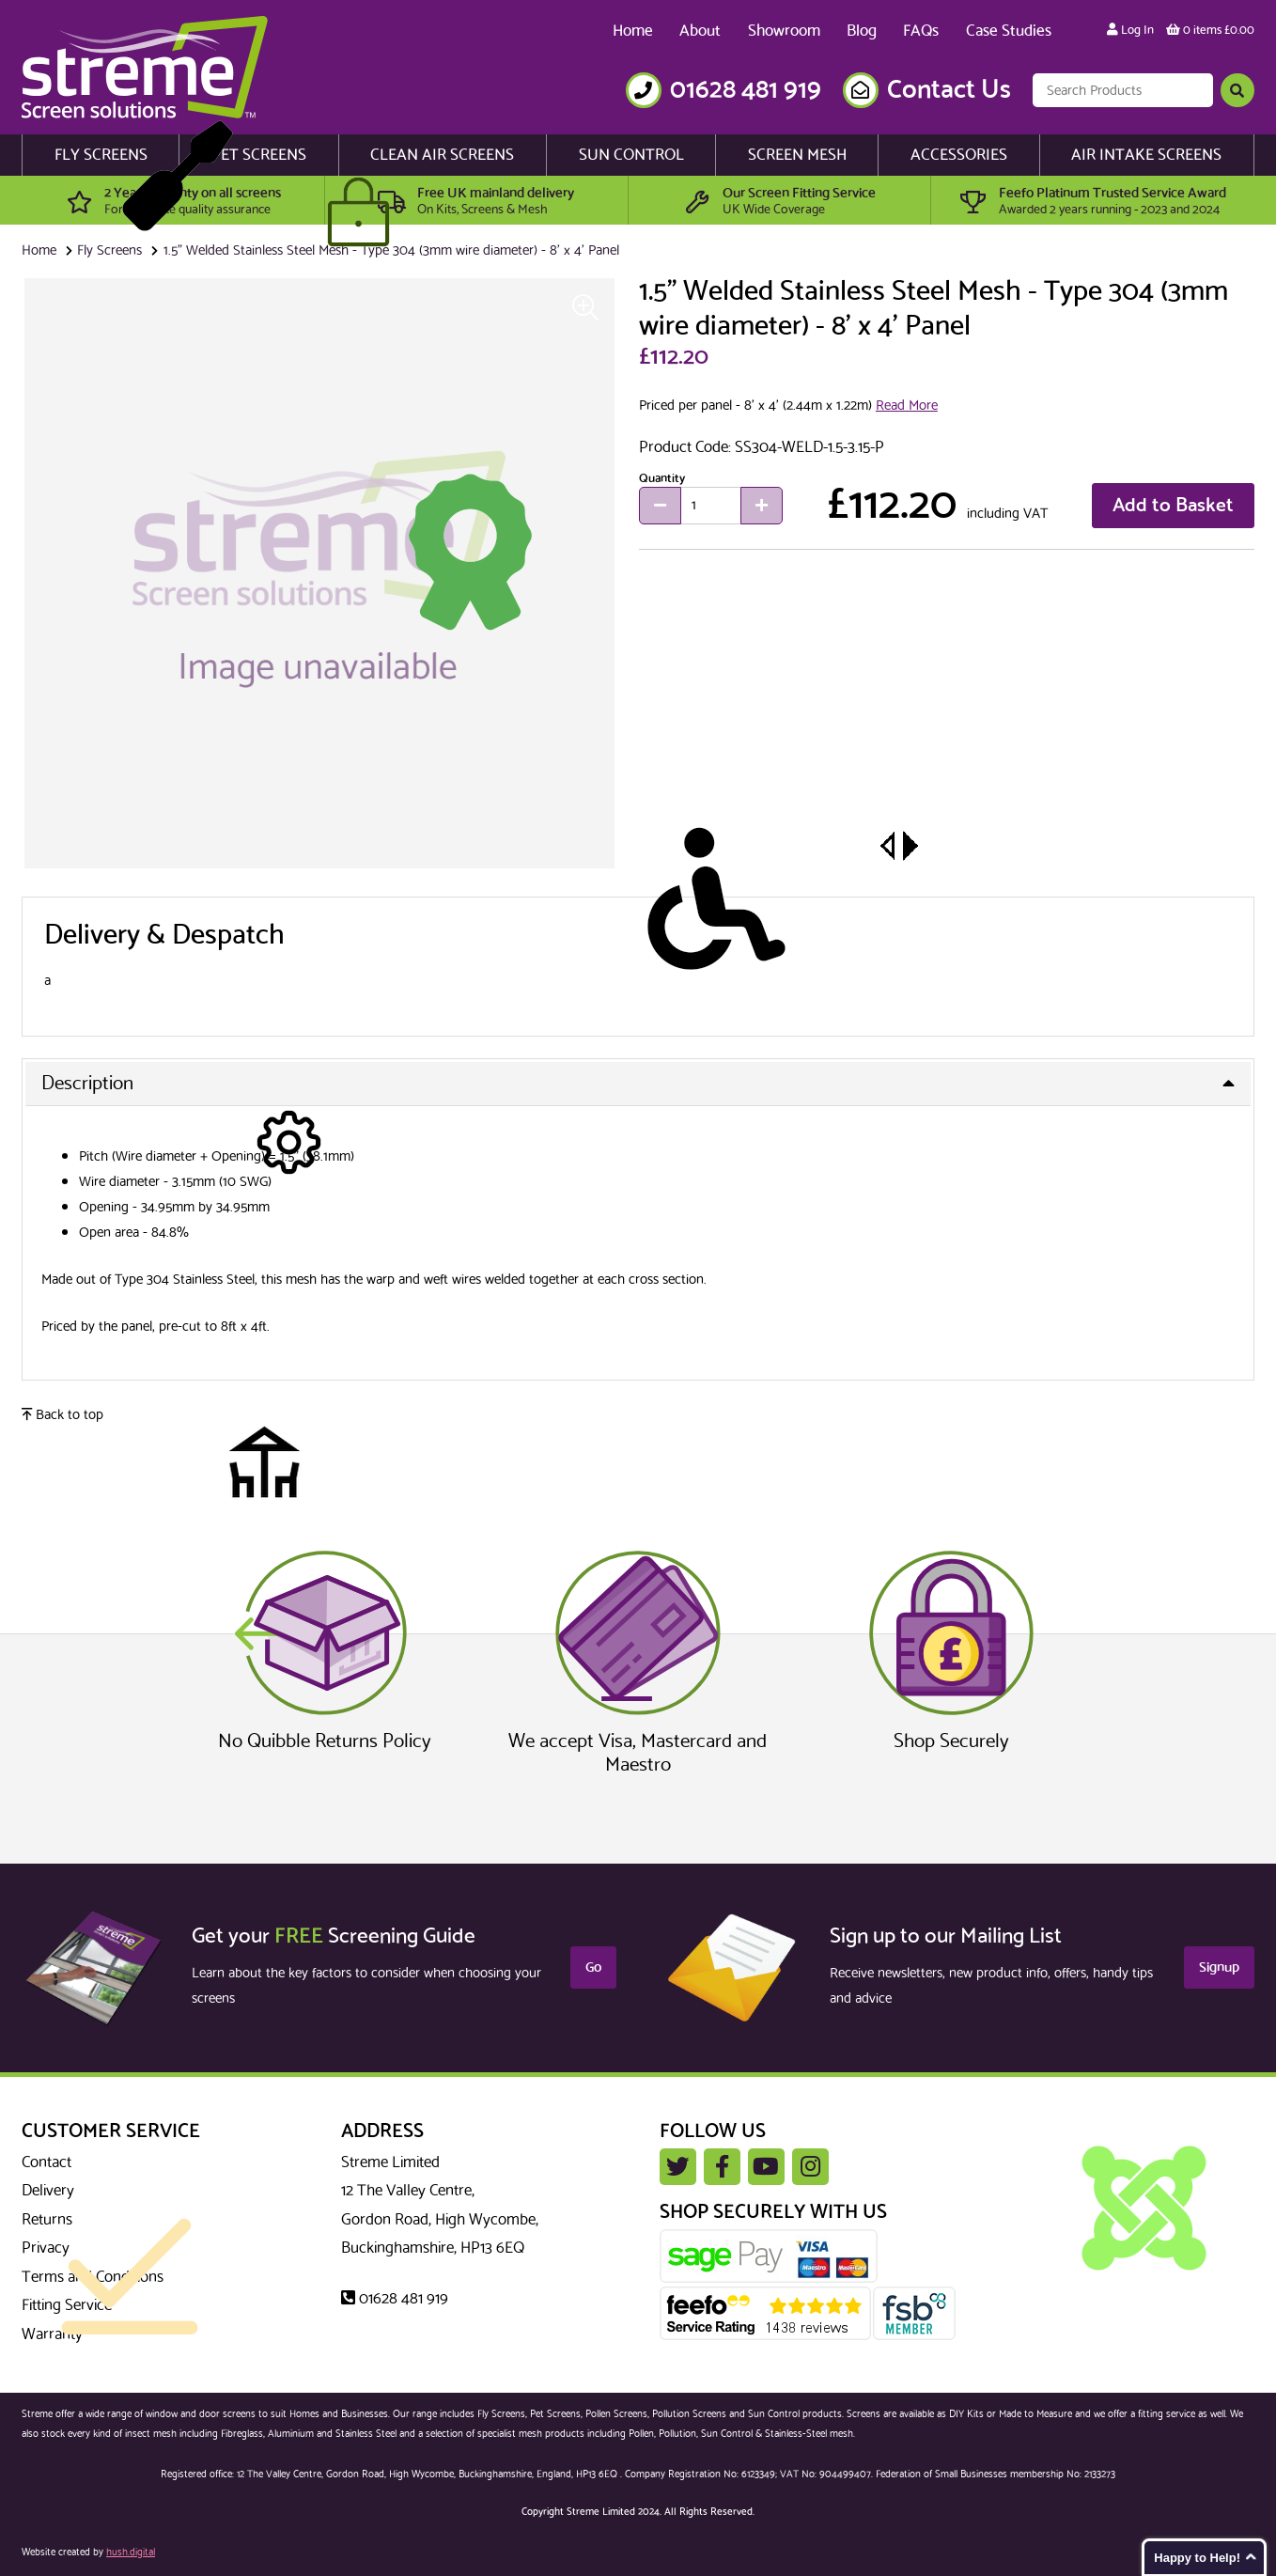 This screenshot has width=1276, height=2576. I want to click on access settings or preferences, so click(288, 1142).